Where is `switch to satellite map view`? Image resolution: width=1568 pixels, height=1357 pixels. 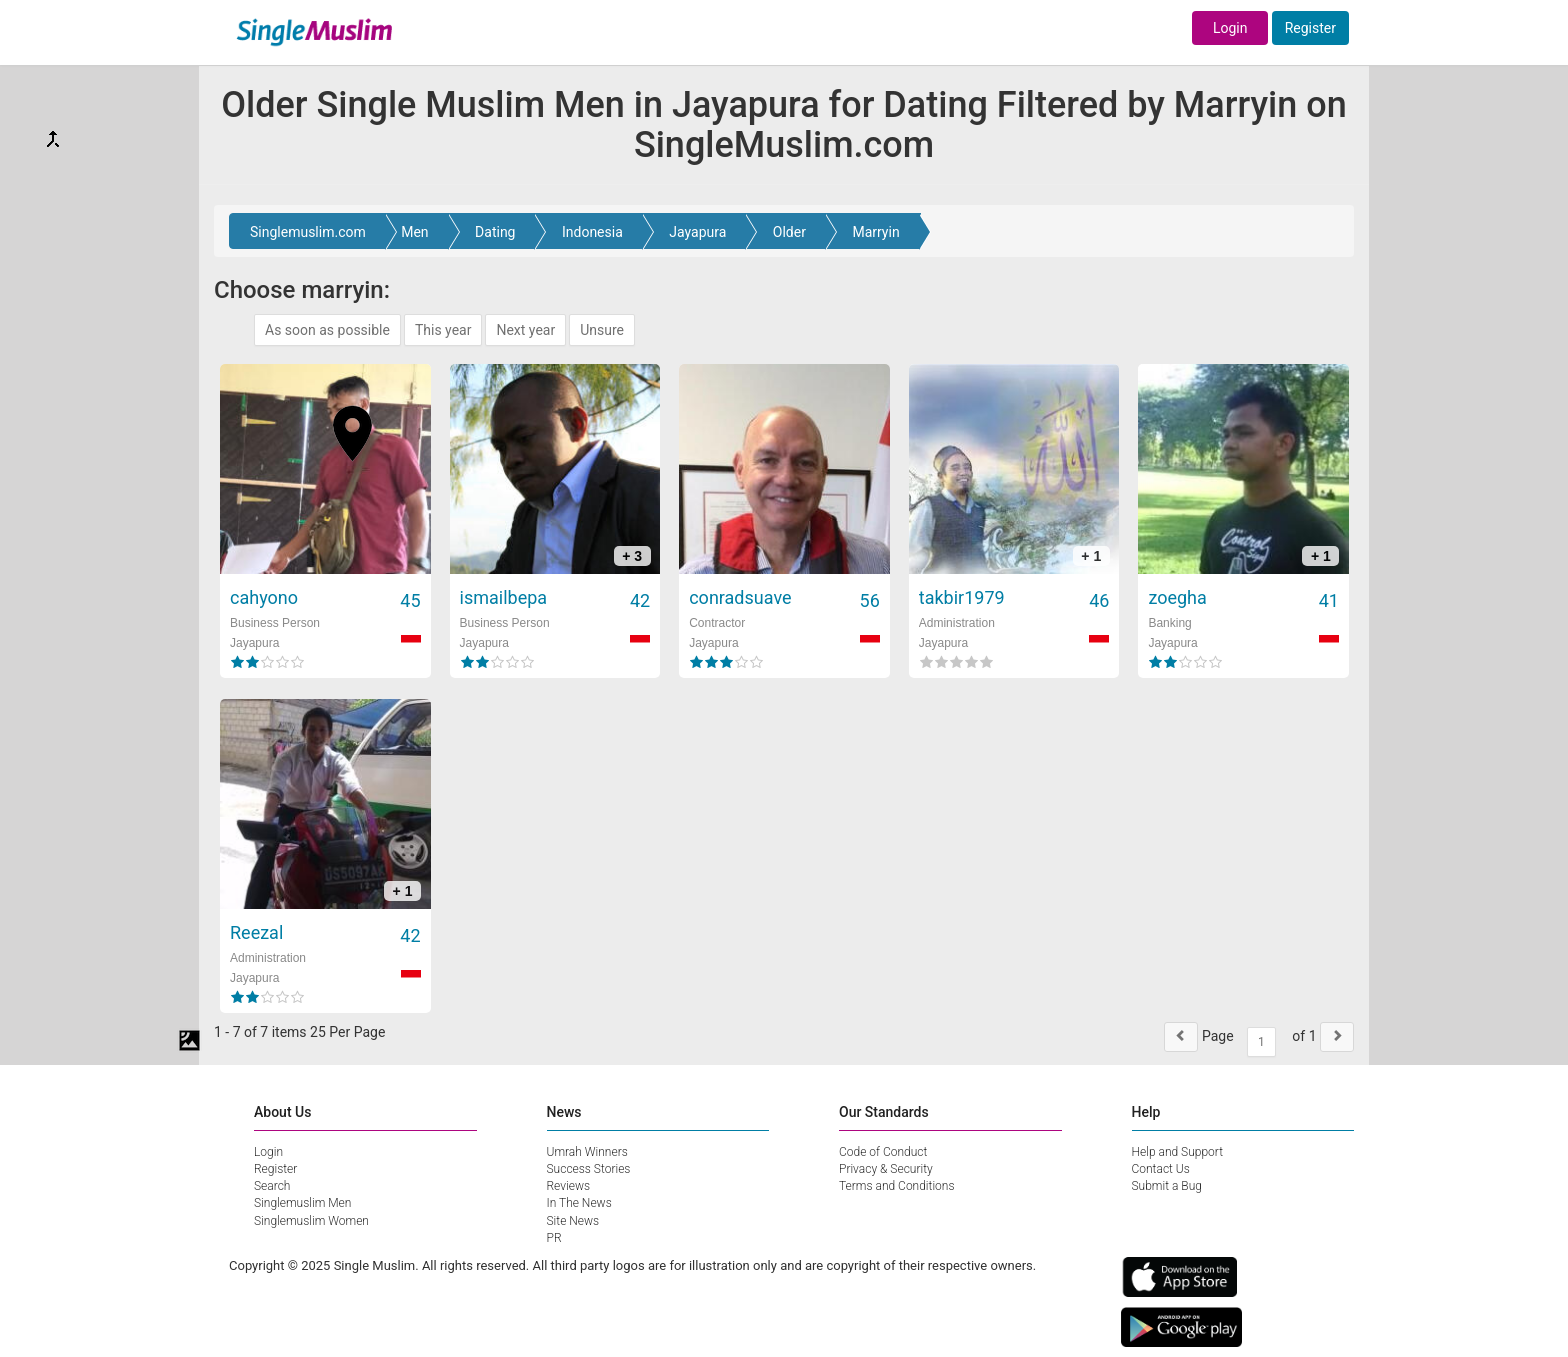 switch to satellite map view is located at coordinates (189, 1040).